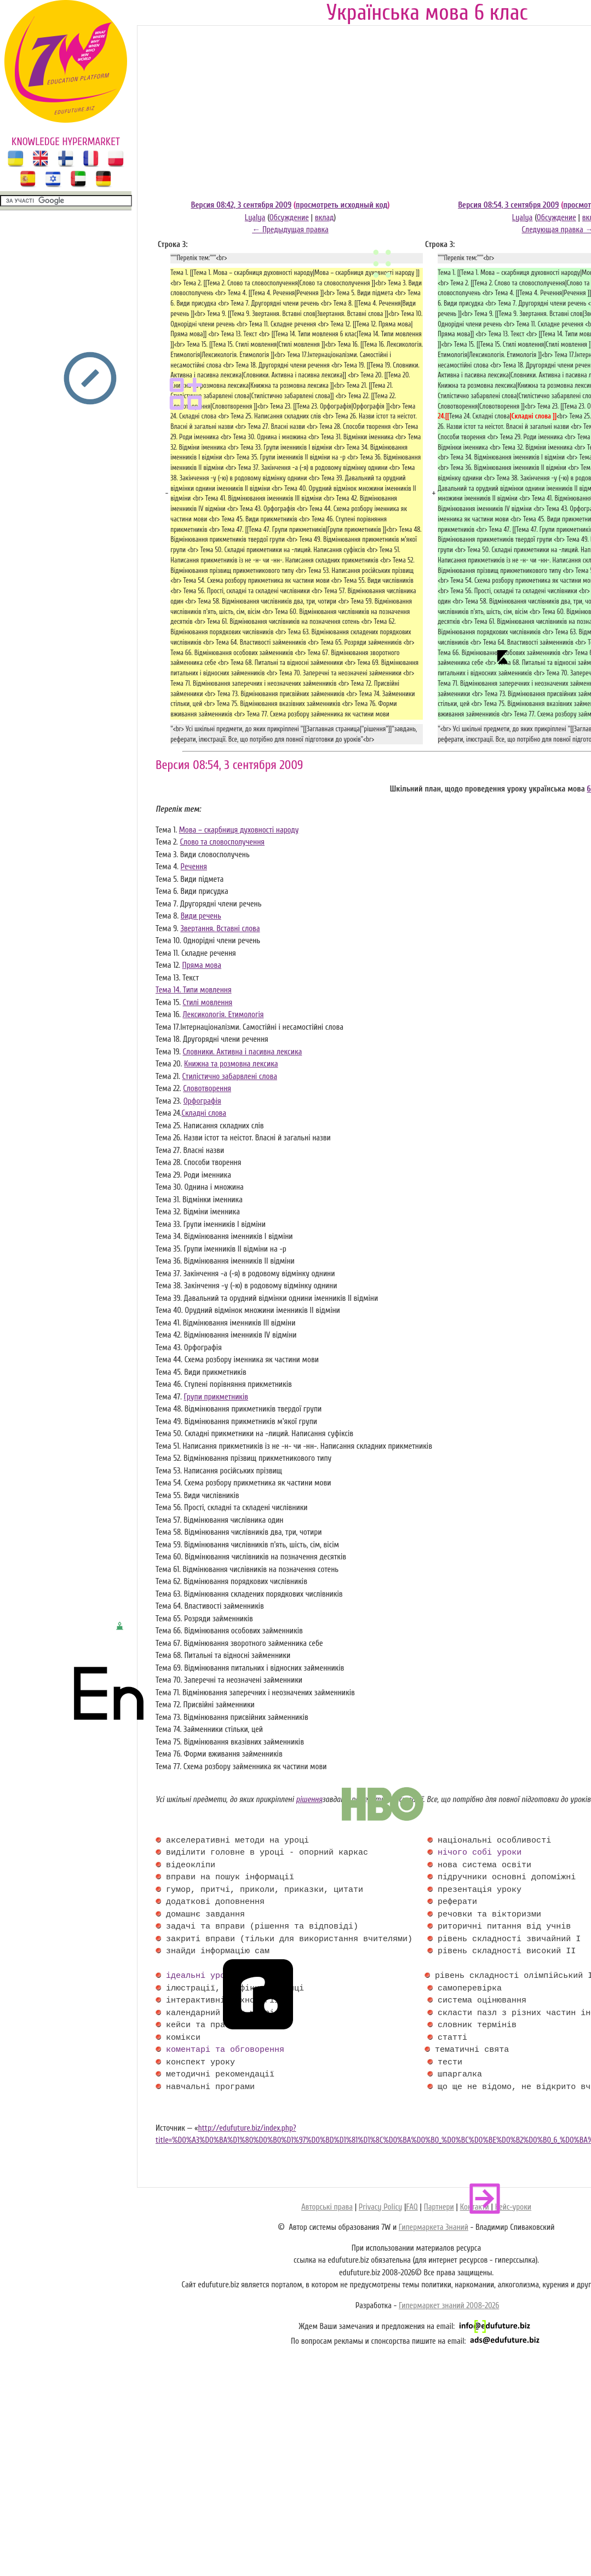 This screenshot has height=2576, width=591. I want to click on access compass or navigation features, so click(90, 378).